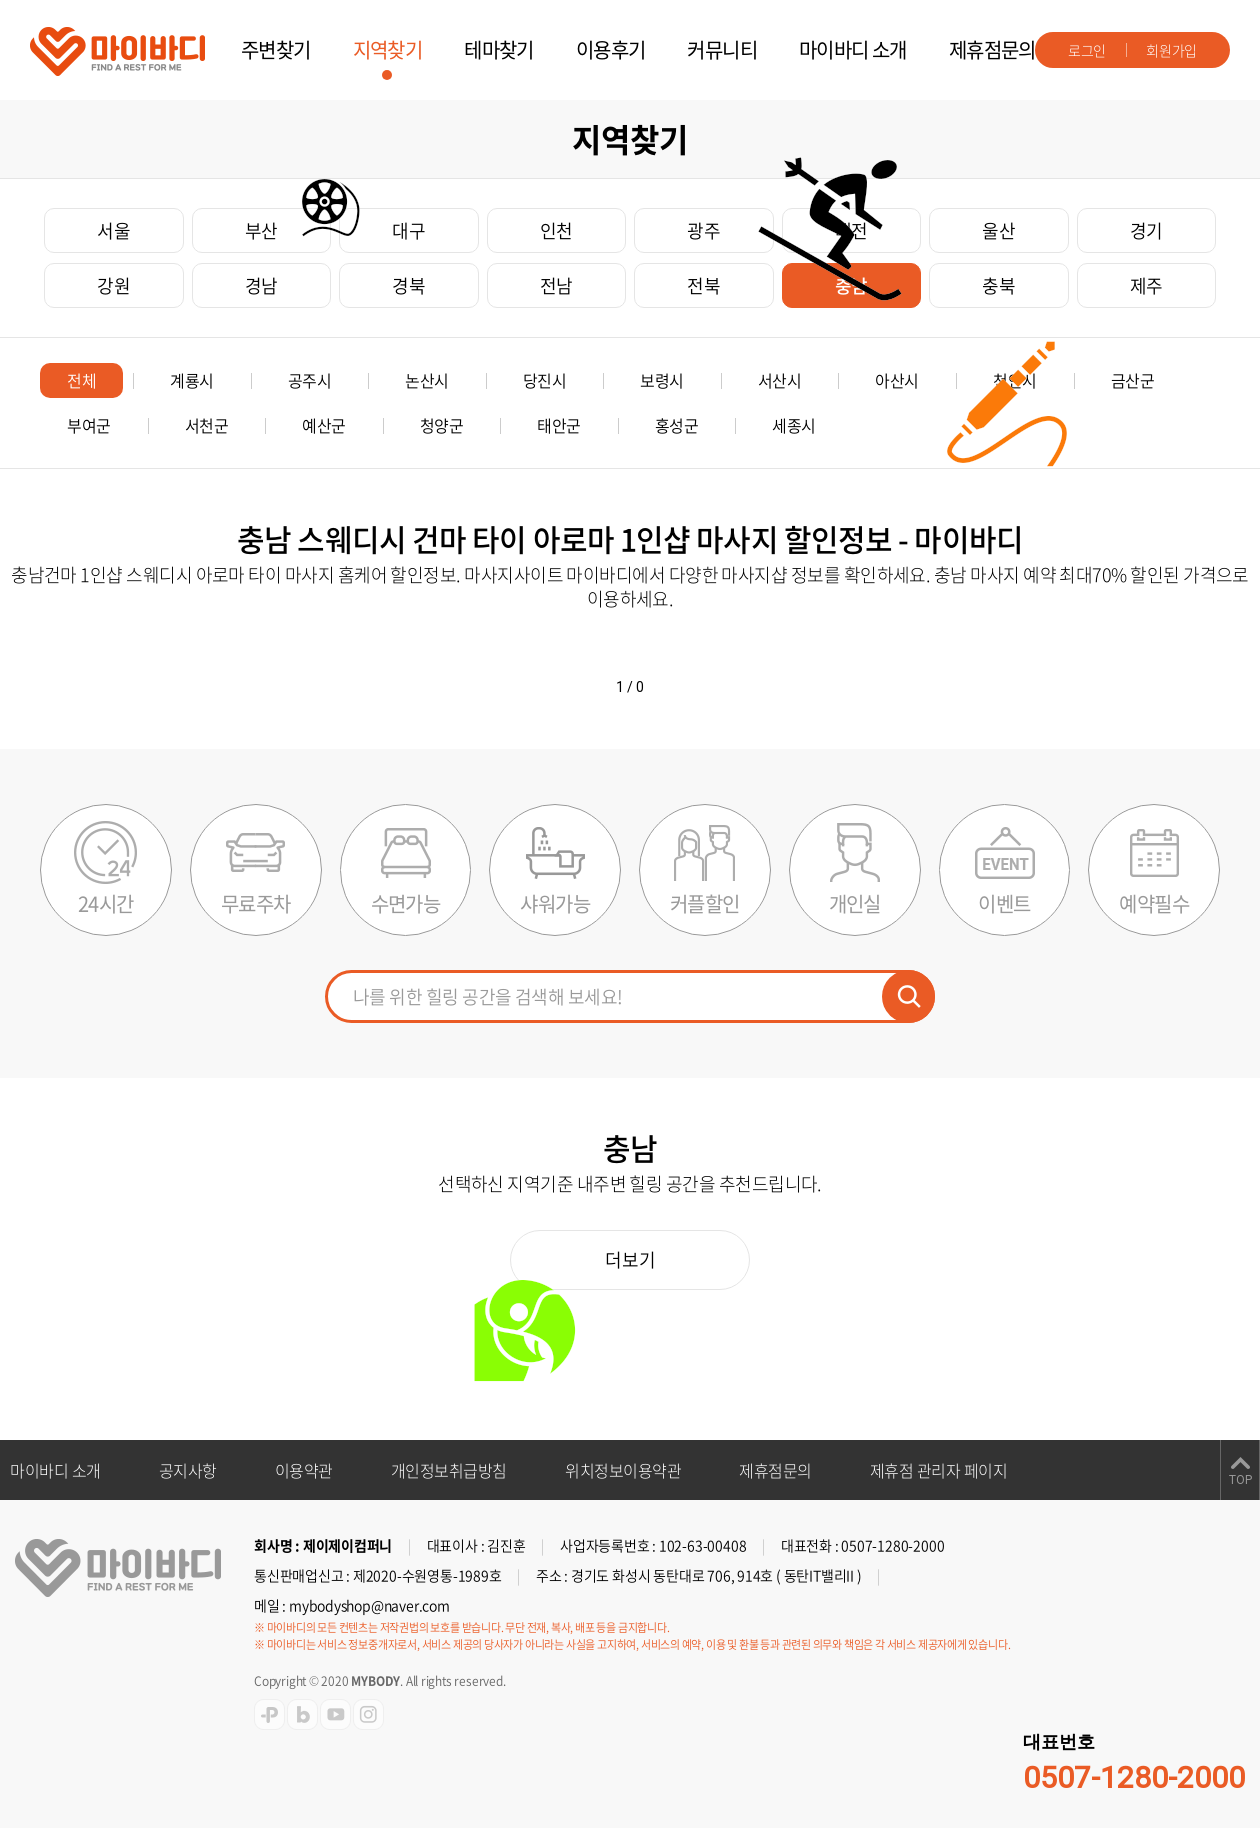 This screenshot has height=1828, width=1260. I want to click on audio input/output connection, so click(1007, 403).